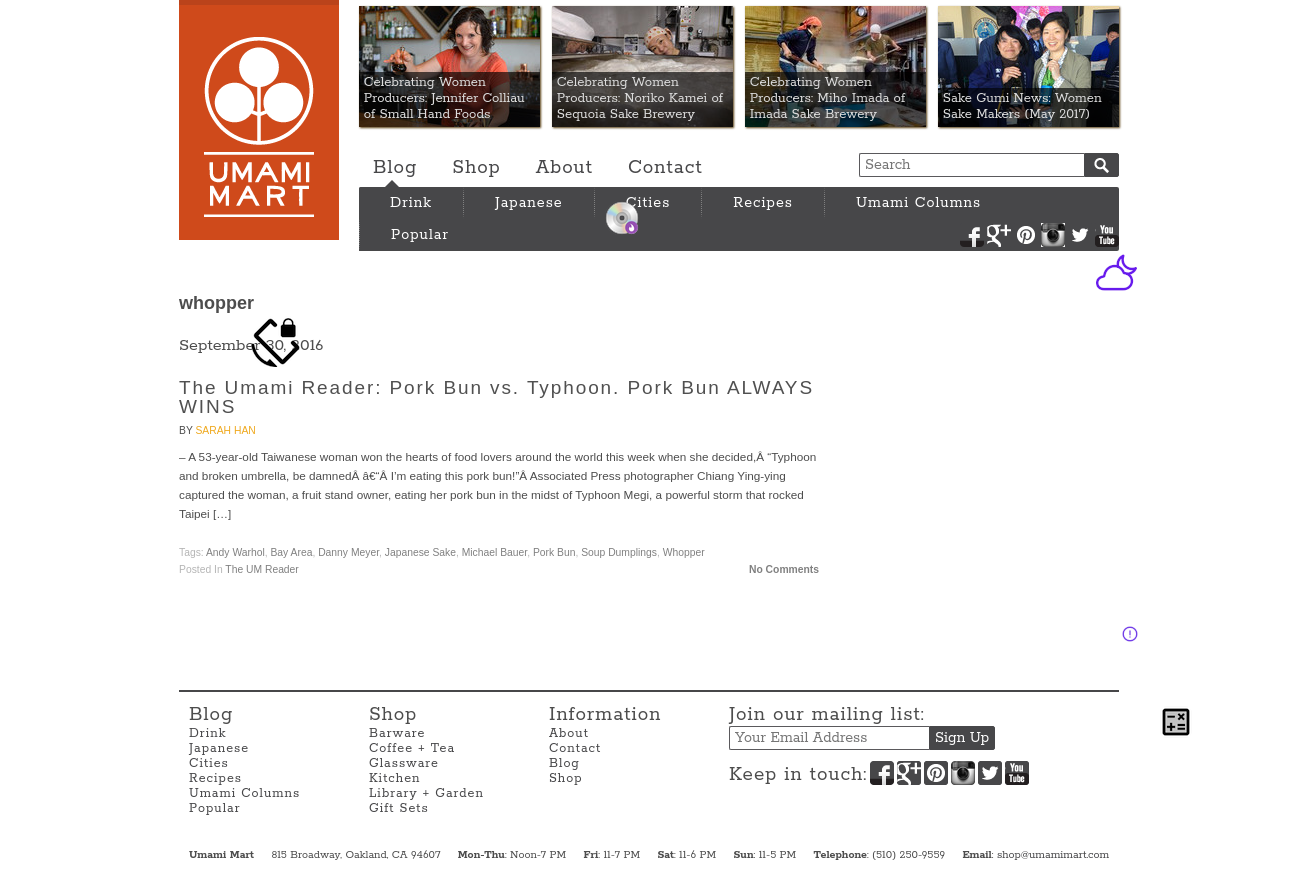  What do you see at coordinates (276, 341) in the screenshot?
I see `lock screen rotation to current orientation` at bounding box center [276, 341].